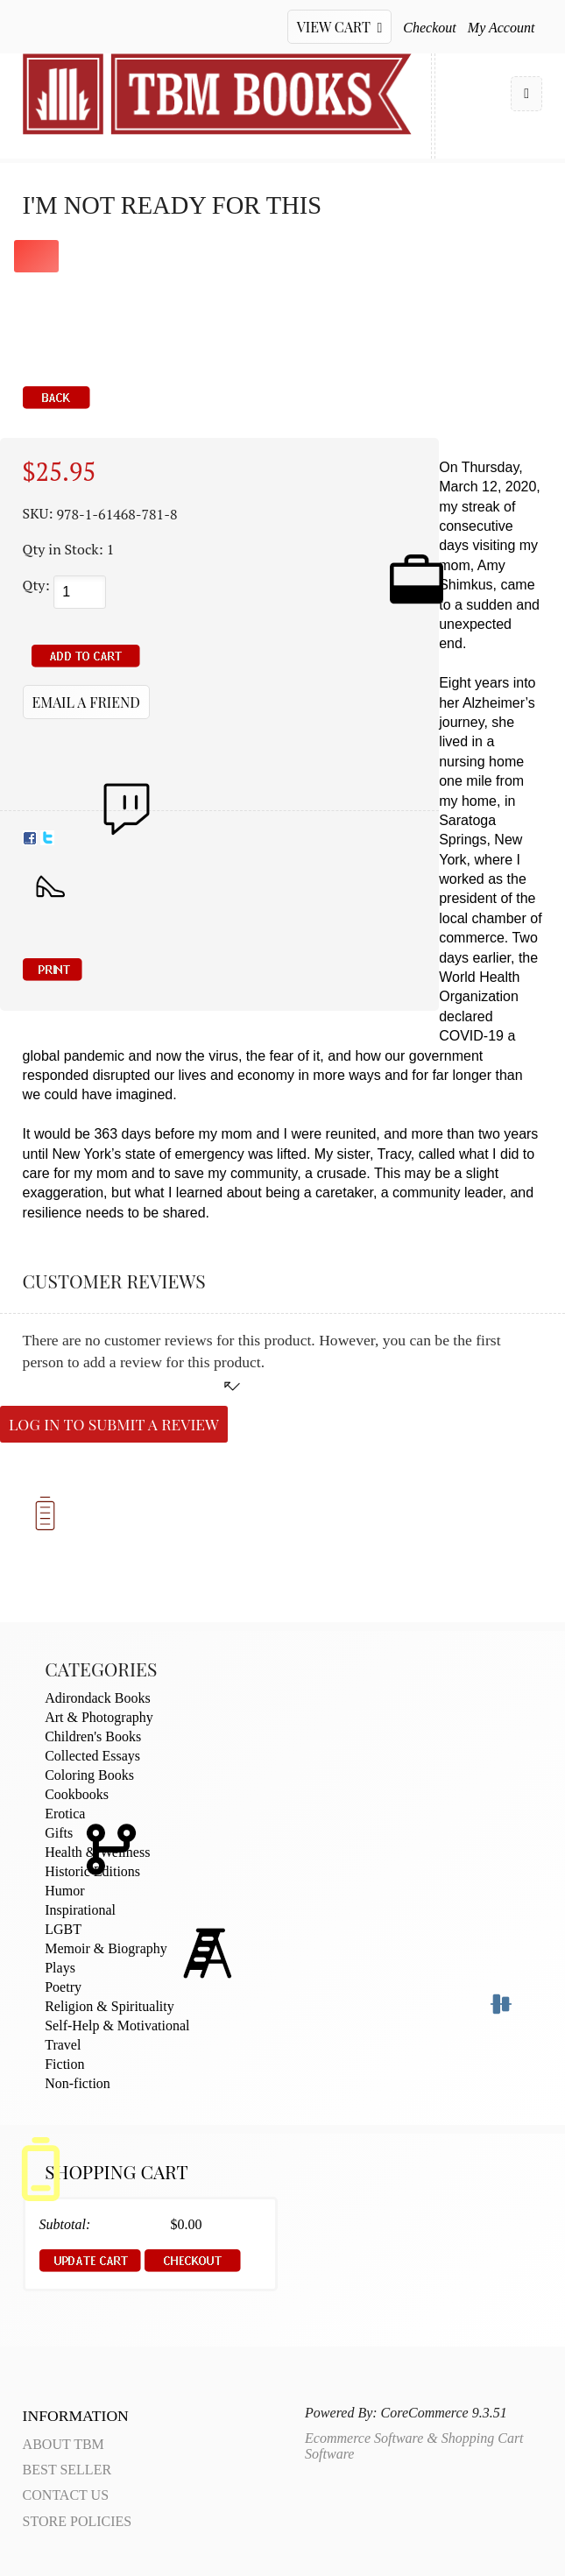 The width and height of the screenshot is (565, 2576). Describe the element at coordinates (49, 887) in the screenshot. I see `browse women's footwear category` at that location.